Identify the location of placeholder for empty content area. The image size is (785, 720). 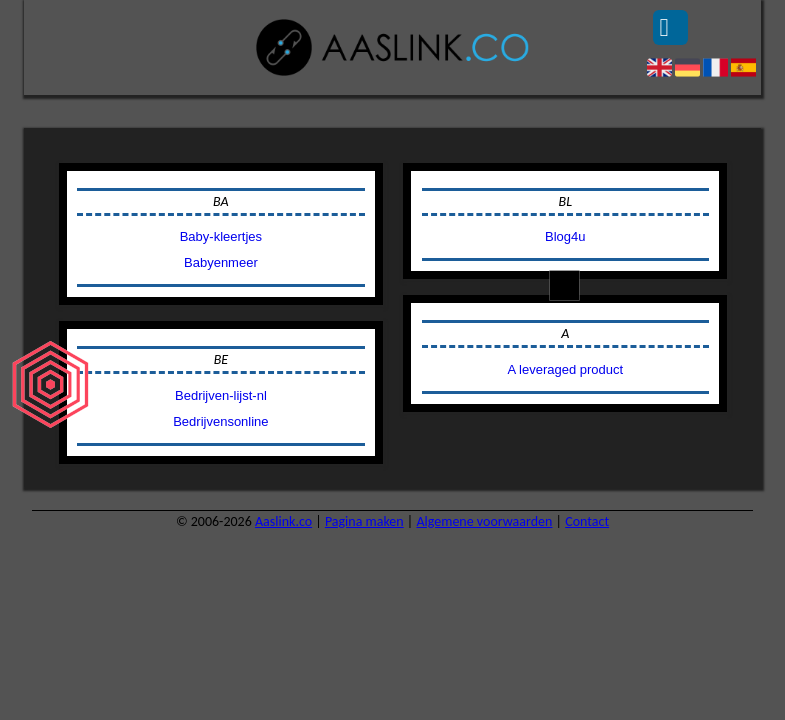
(564, 285).